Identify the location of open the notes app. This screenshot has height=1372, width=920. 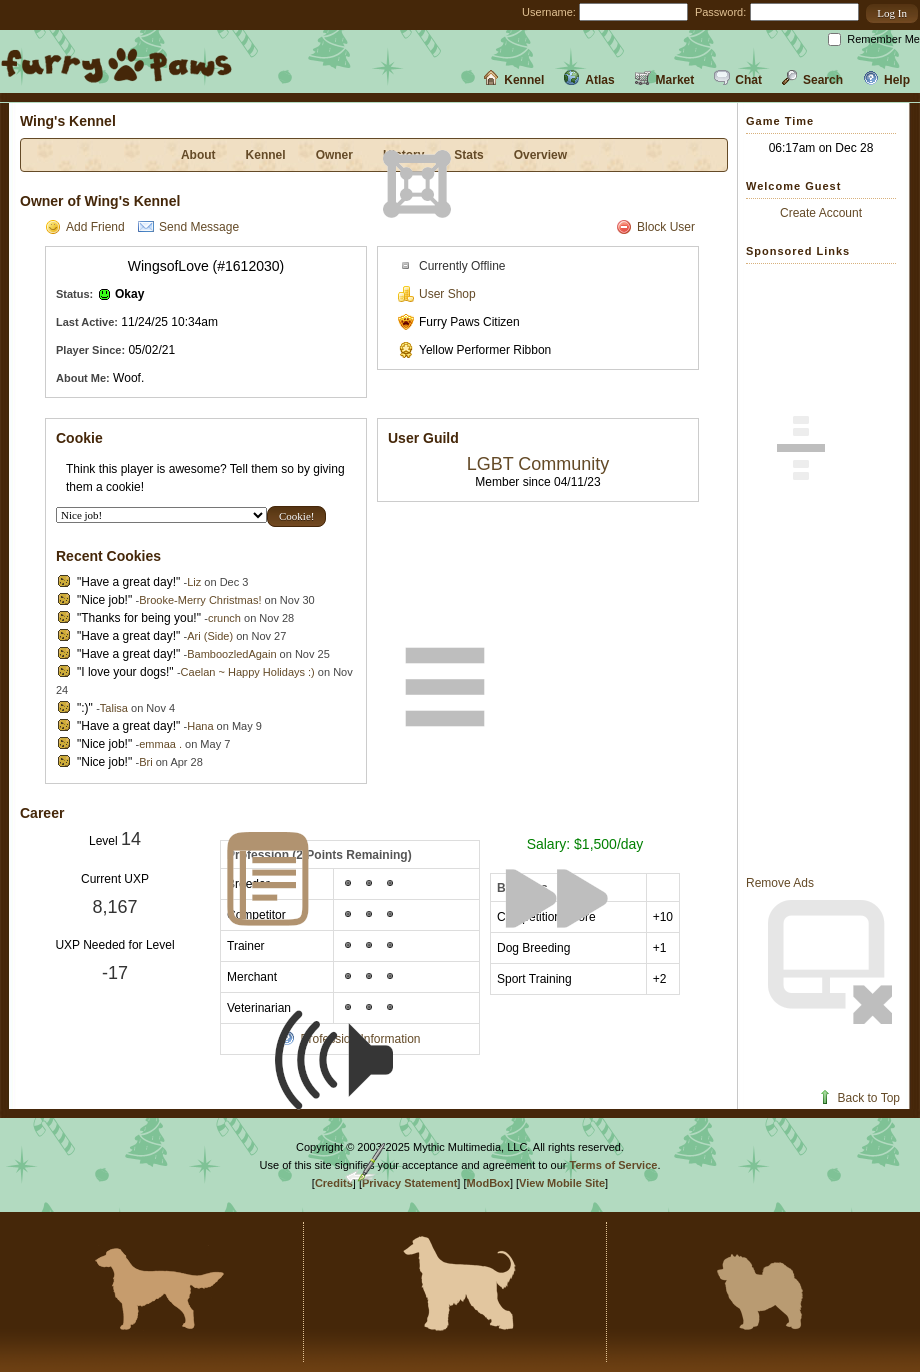
(271, 882).